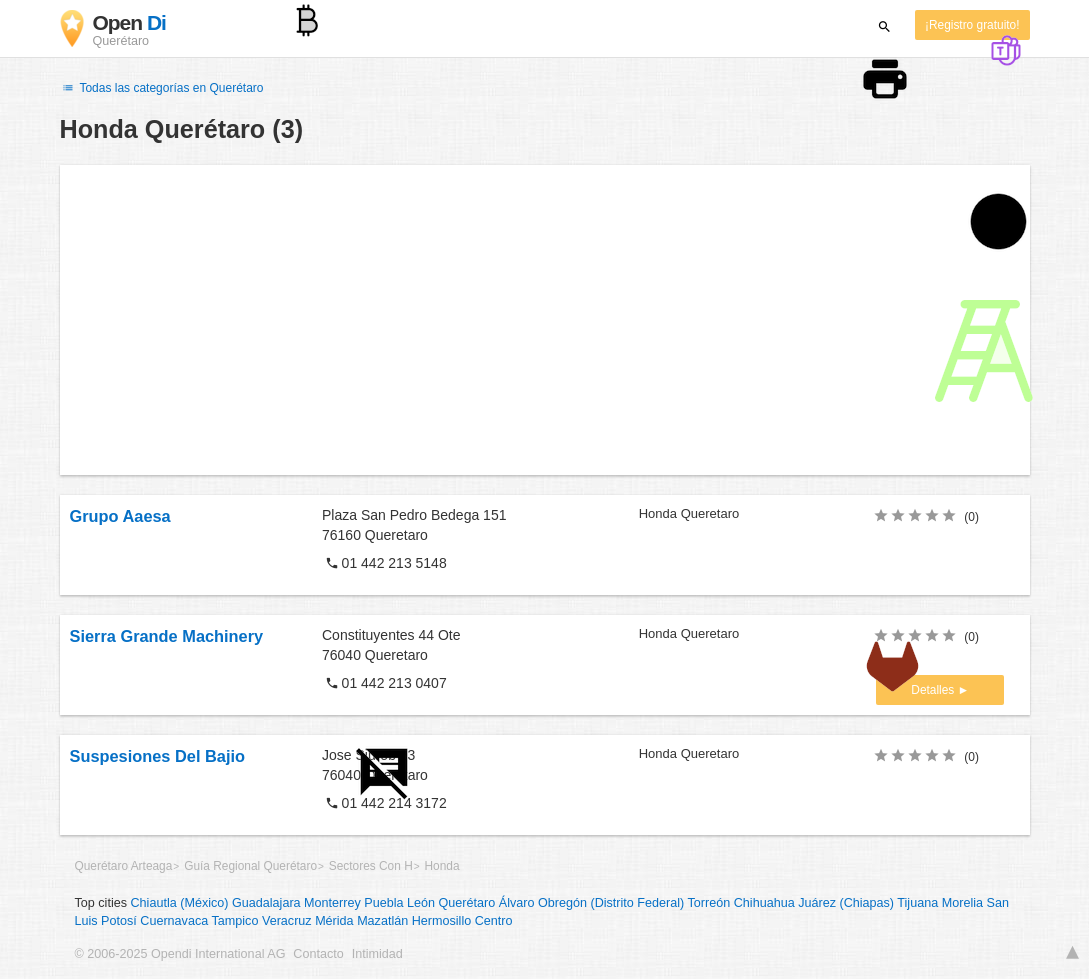 The image size is (1089, 979). I want to click on access tools or equipment section, so click(986, 351).